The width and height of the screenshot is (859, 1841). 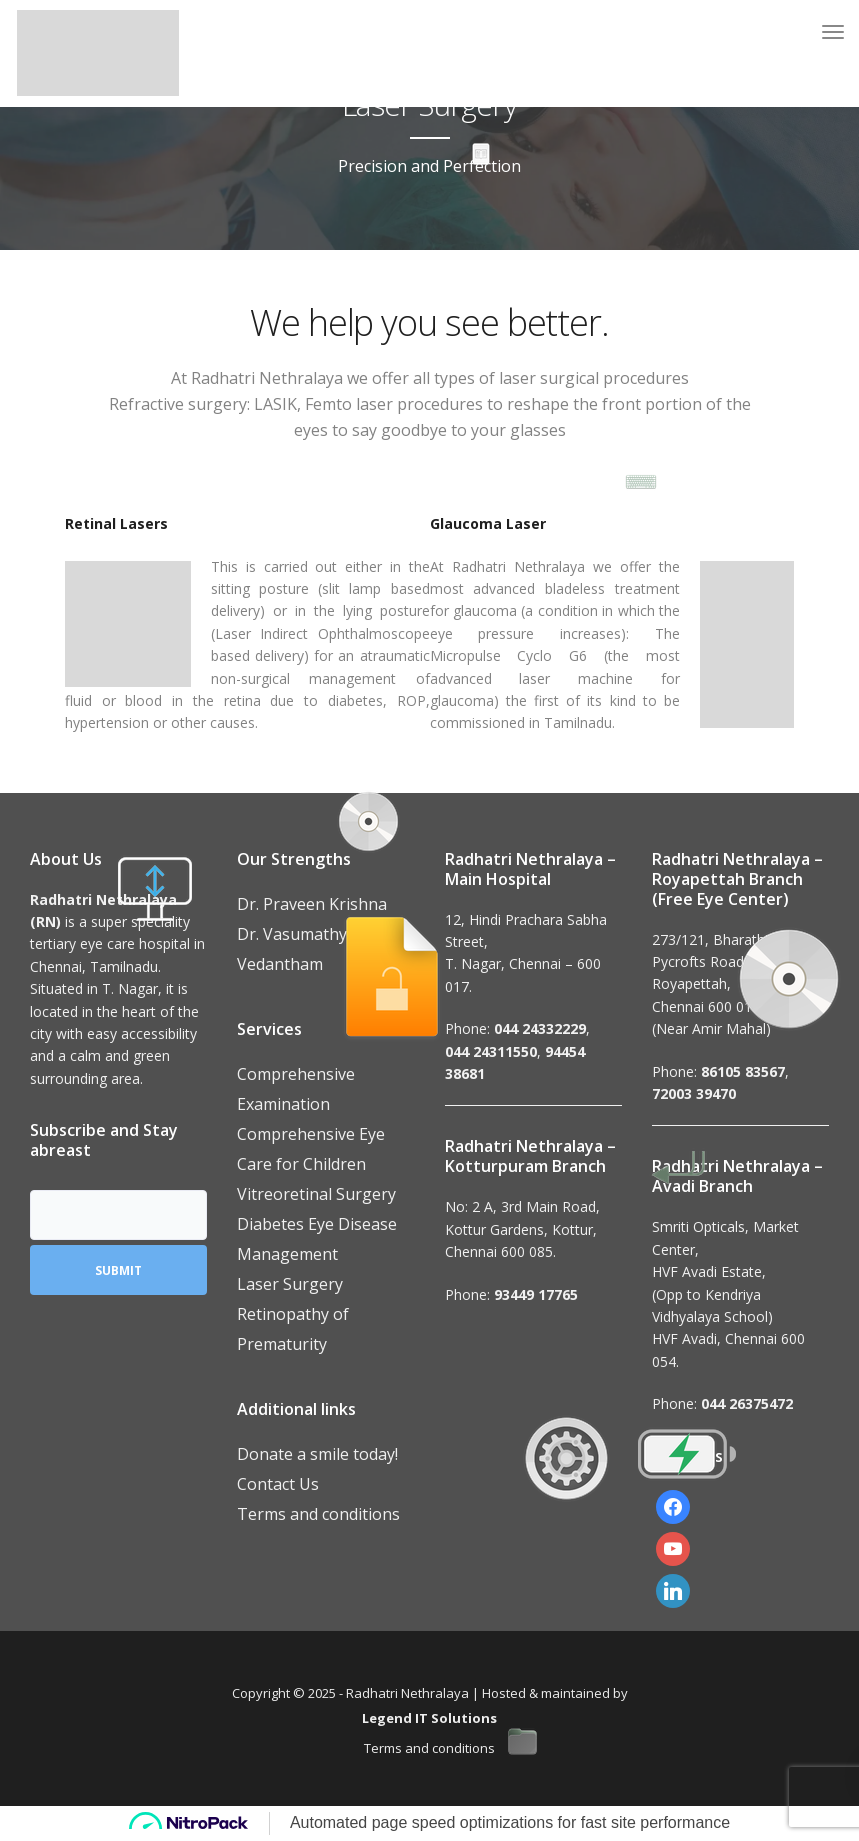 I want to click on a mobipocket ebook file, so click(x=481, y=154).